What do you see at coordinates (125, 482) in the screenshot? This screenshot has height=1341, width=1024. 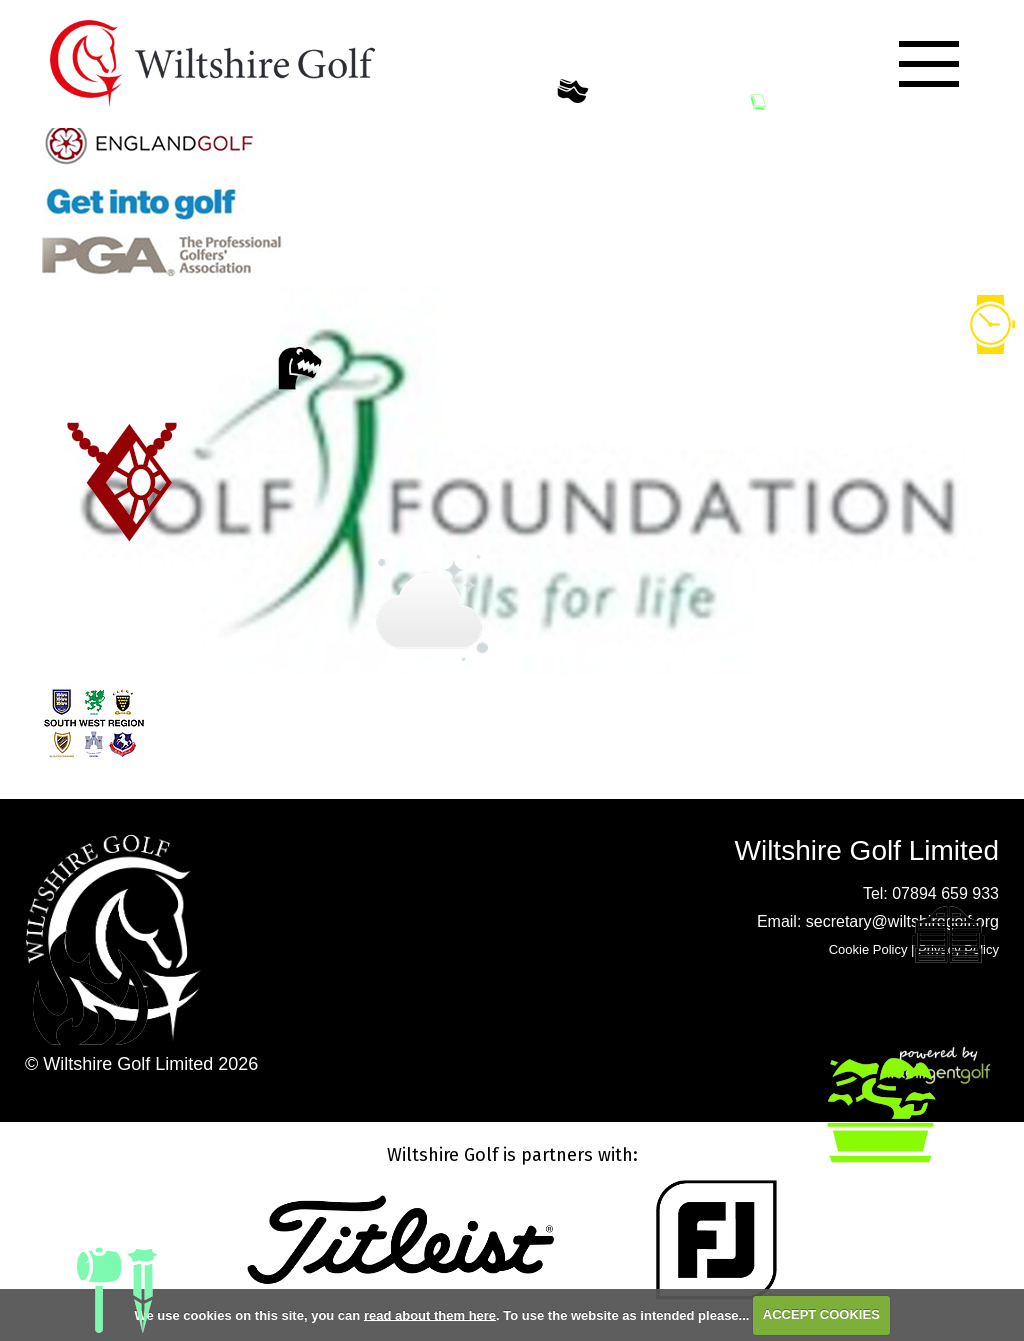 I see `view equipped jewelry or accessories` at bounding box center [125, 482].